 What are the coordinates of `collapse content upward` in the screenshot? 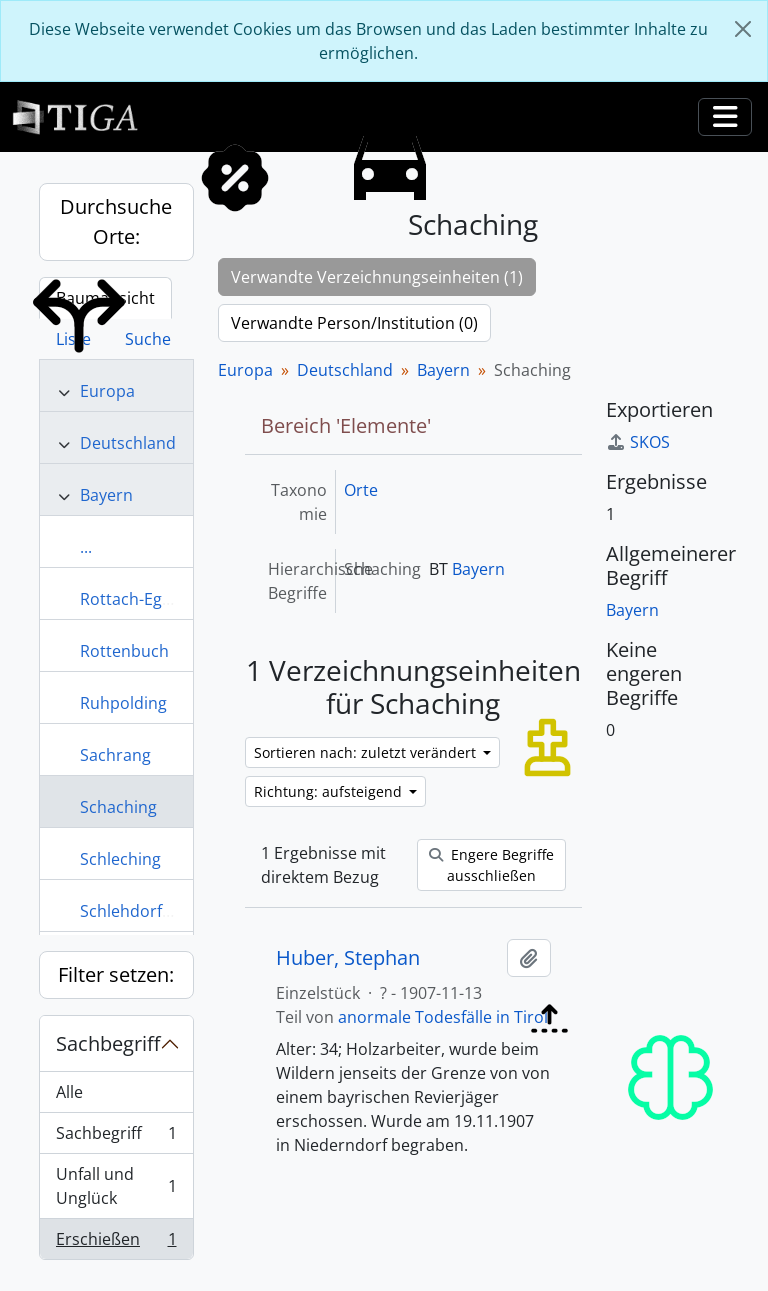 It's located at (549, 1020).